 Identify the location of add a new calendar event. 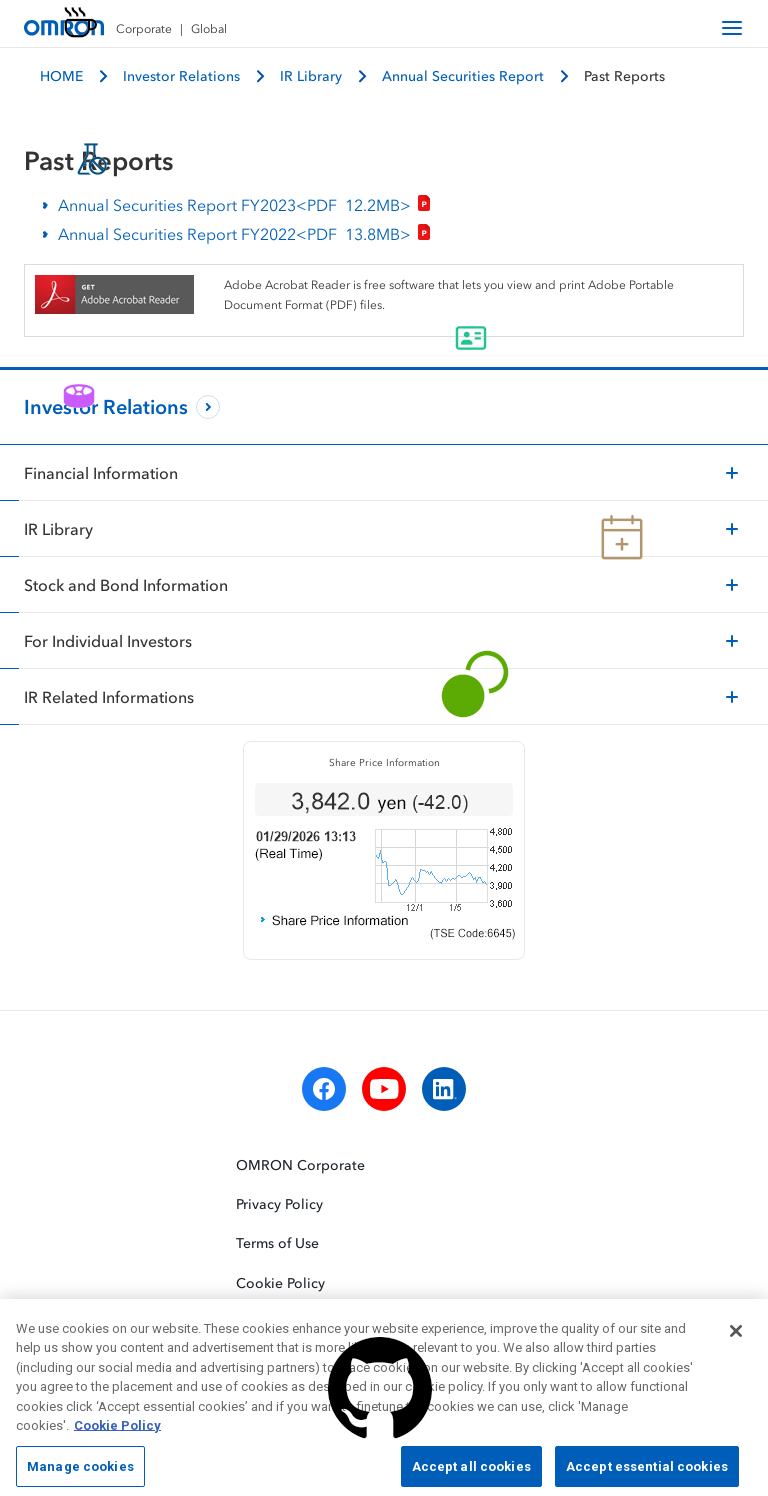
(622, 539).